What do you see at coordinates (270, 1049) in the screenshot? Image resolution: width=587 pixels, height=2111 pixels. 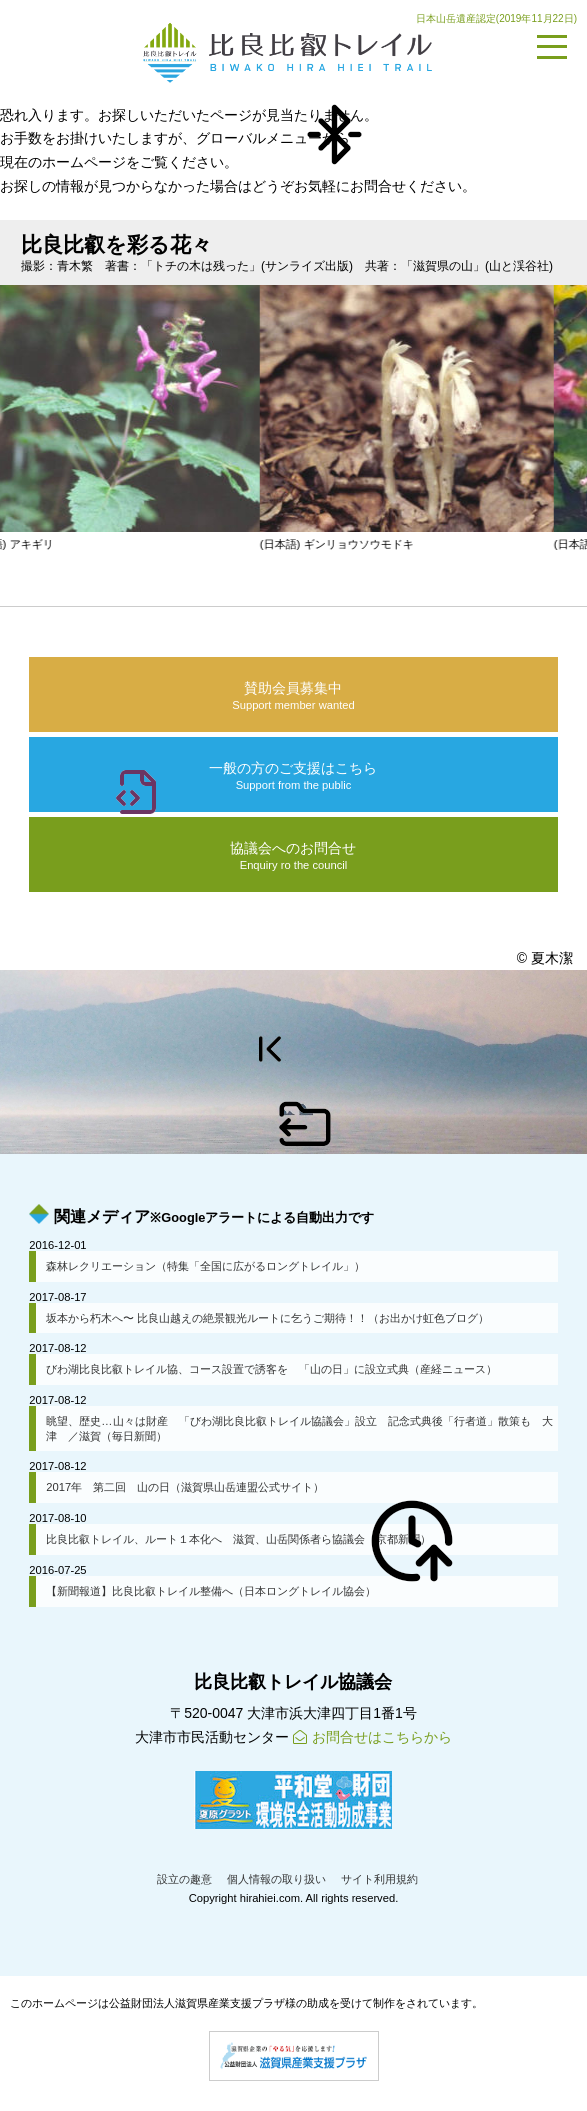 I see `skip to the beginning` at bounding box center [270, 1049].